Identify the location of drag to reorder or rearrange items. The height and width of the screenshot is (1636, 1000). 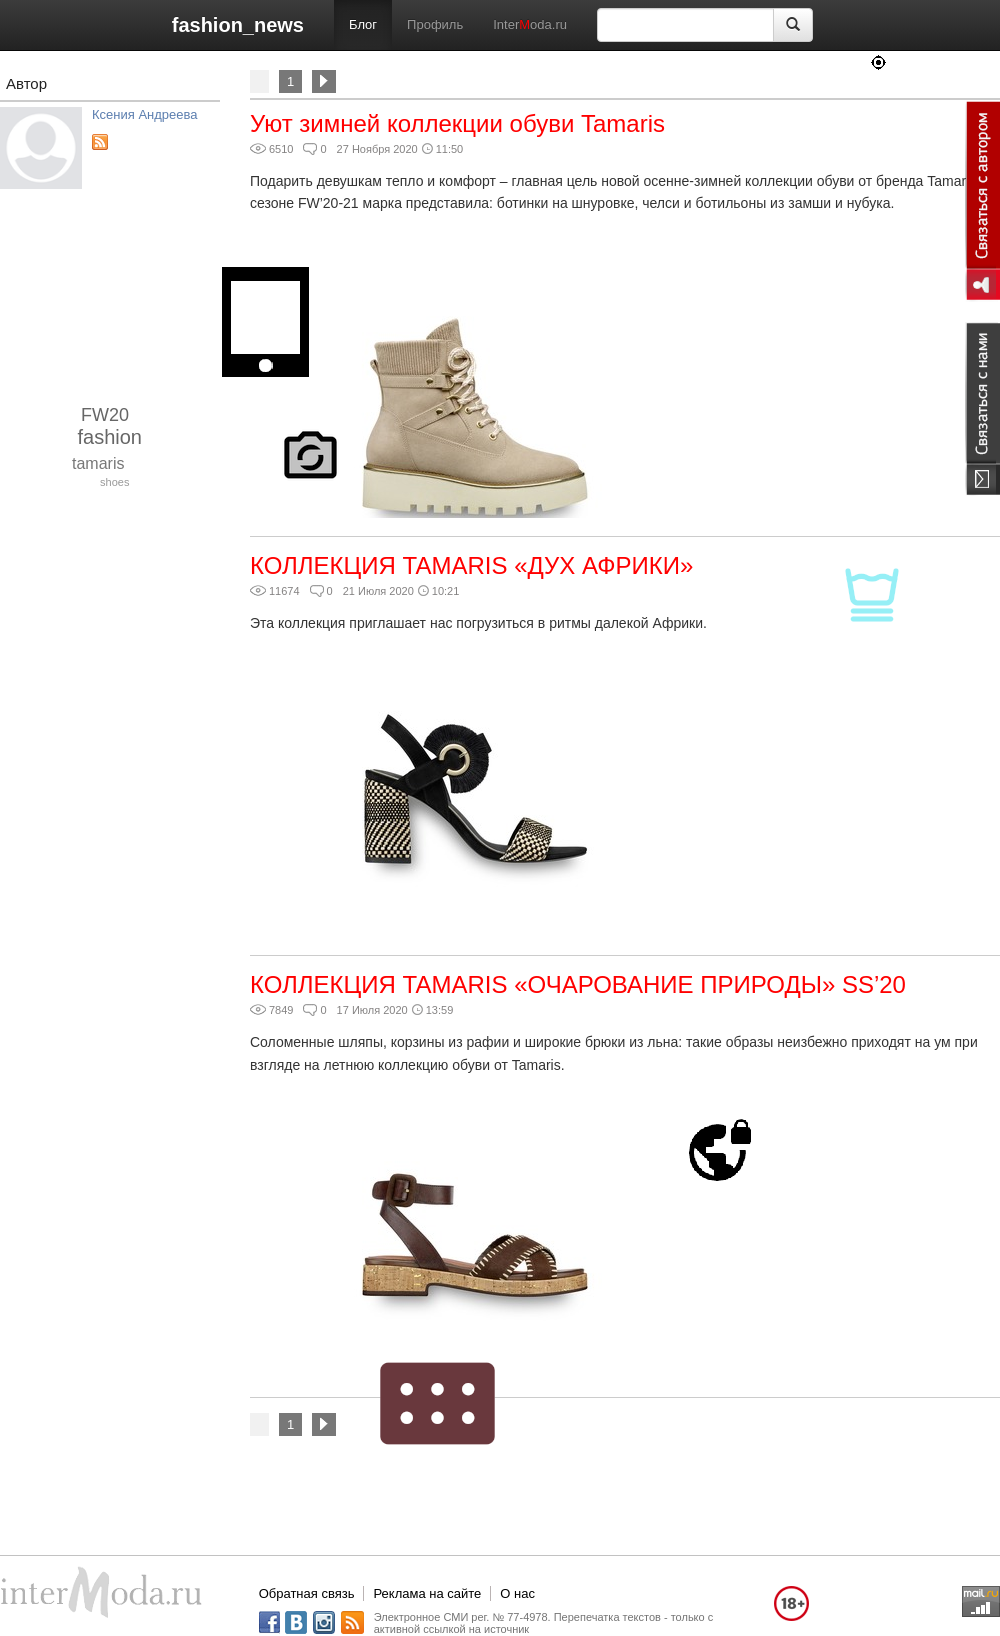
(437, 1403).